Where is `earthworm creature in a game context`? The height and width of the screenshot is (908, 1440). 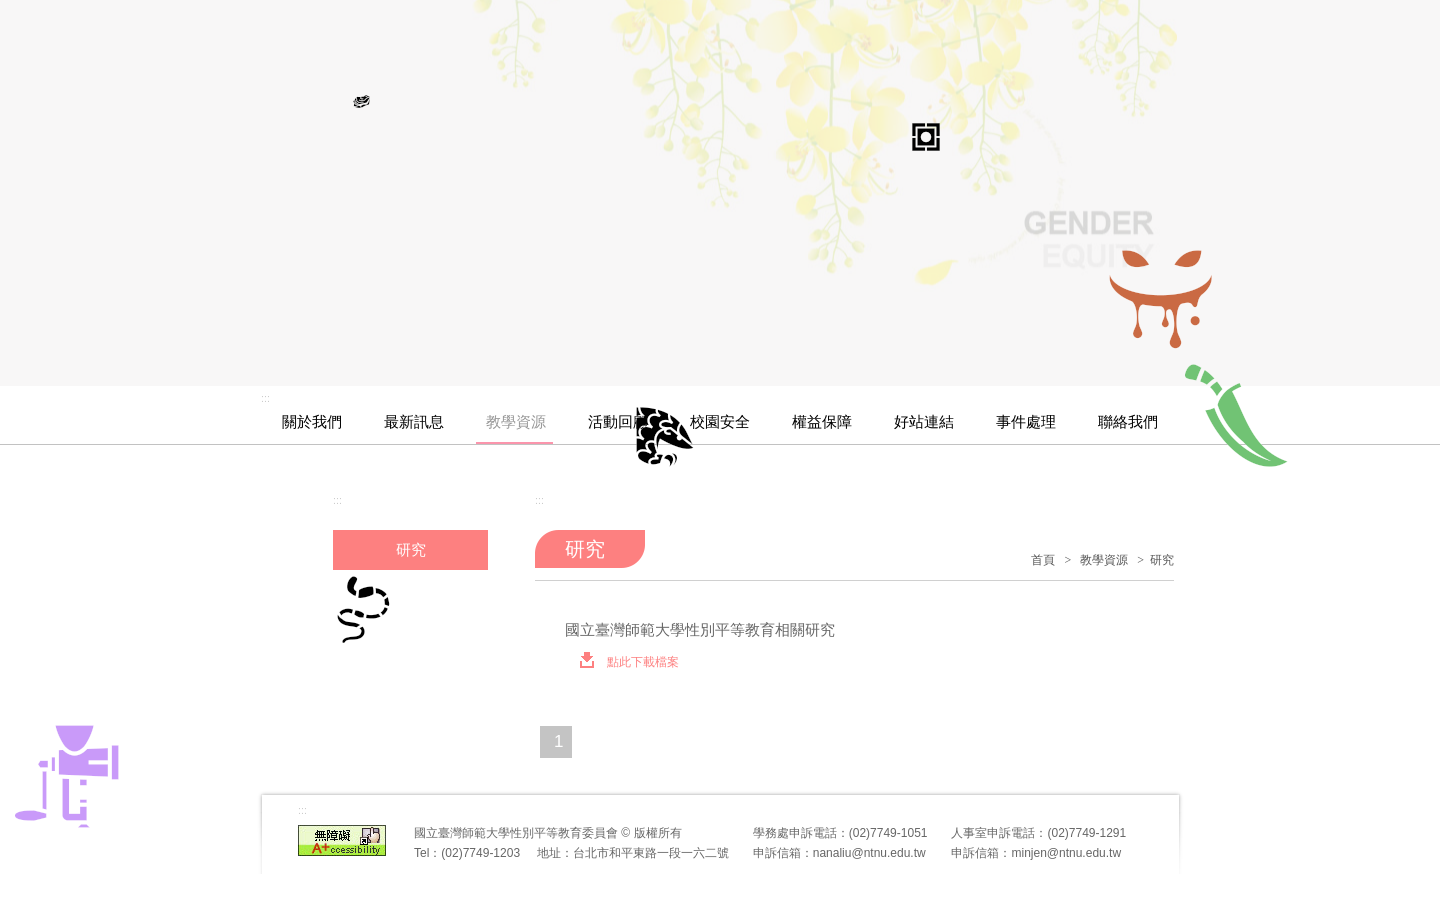 earthworm creature in a game context is located at coordinates (362, 609).